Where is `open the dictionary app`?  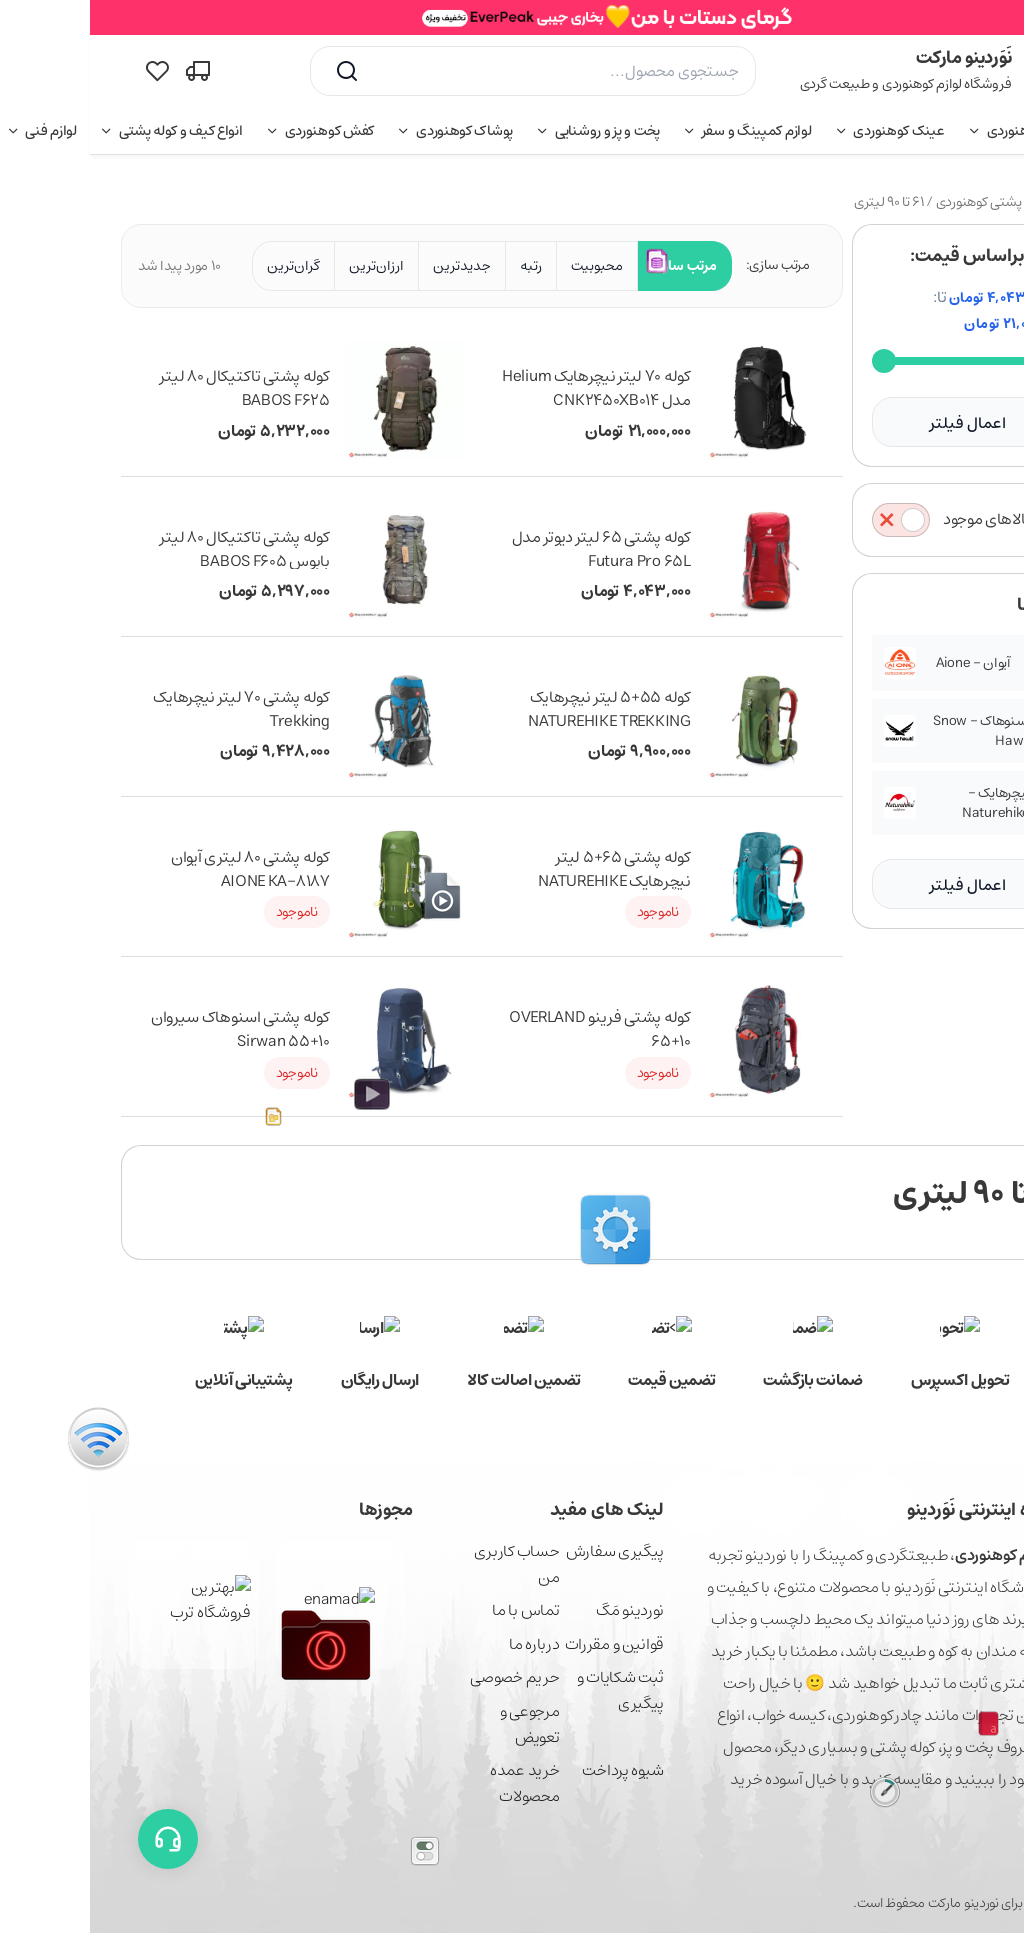 open the dictionary app is located at coordinates (988, 1723).